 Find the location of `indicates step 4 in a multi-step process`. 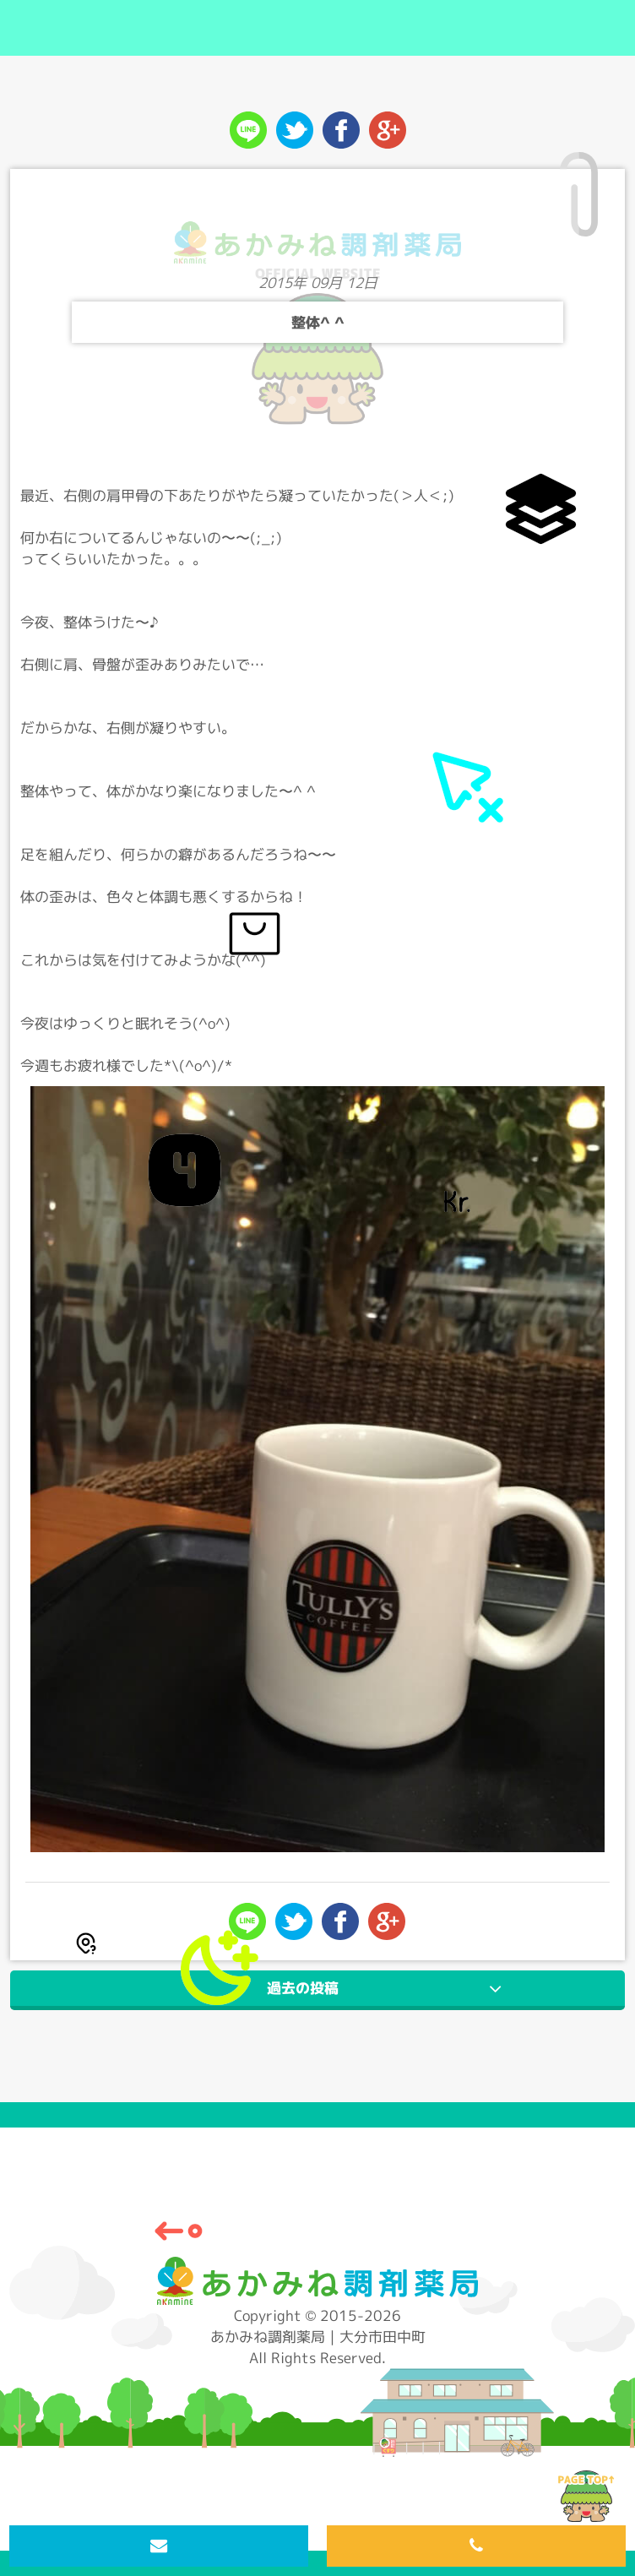

indicates step 4 in a multi-step process is located at coordinates (184, 1170).